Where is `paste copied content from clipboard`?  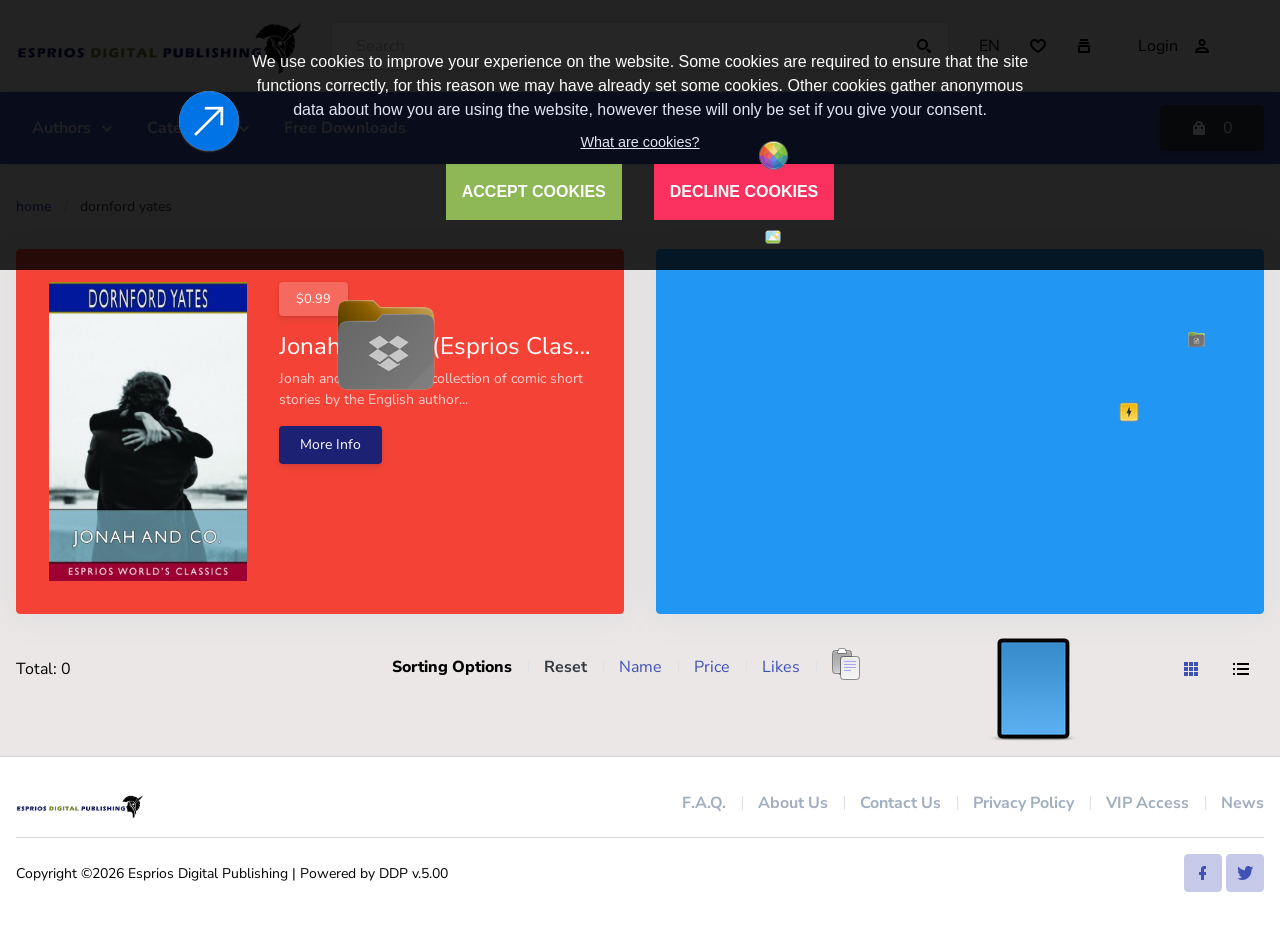
paste copied content from clipboard is located at coordinates (846, 664).